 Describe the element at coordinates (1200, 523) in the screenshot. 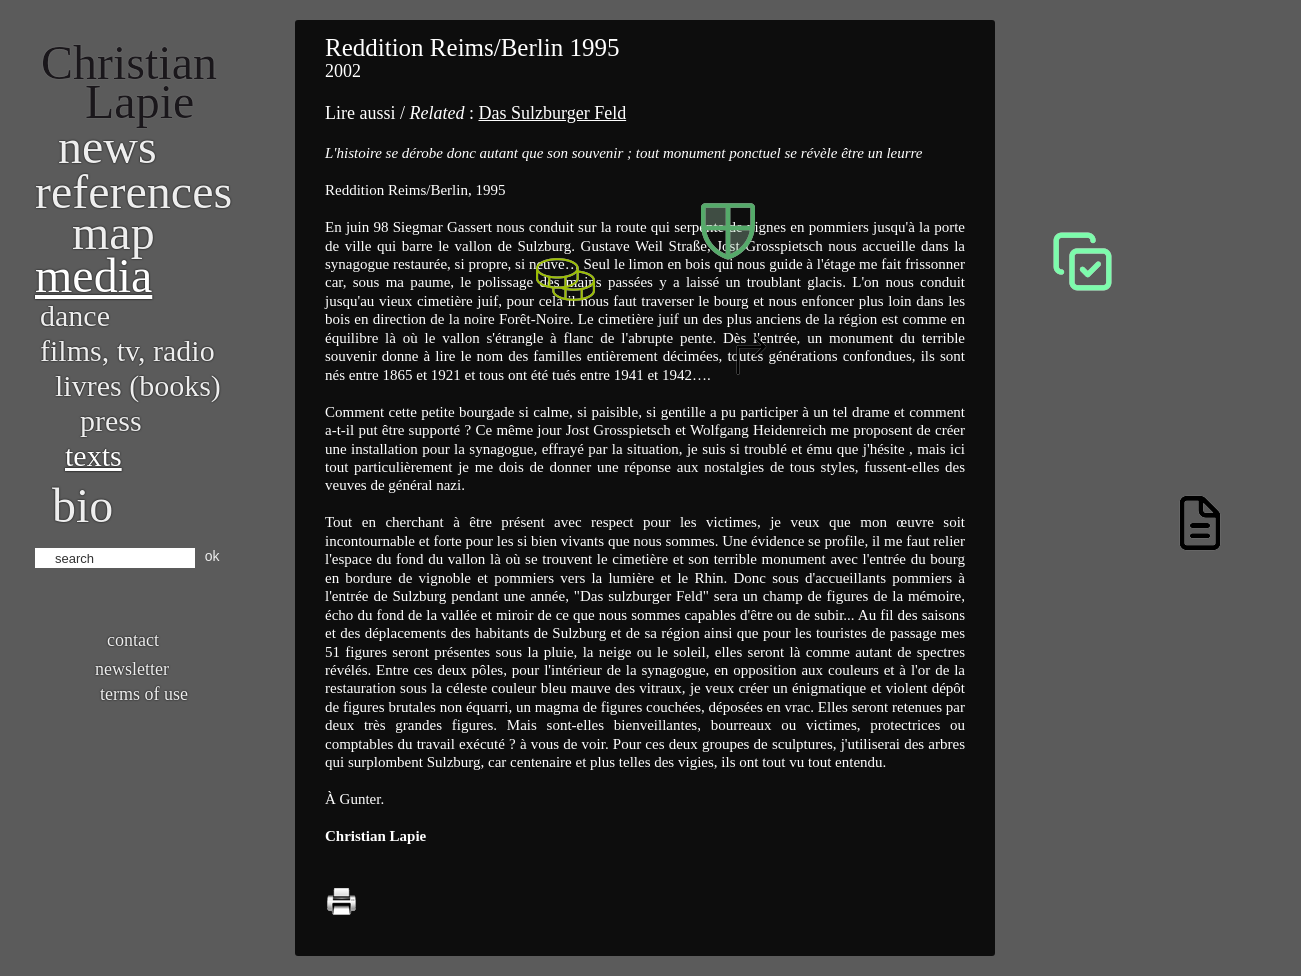

I see `view document contents` at that location.